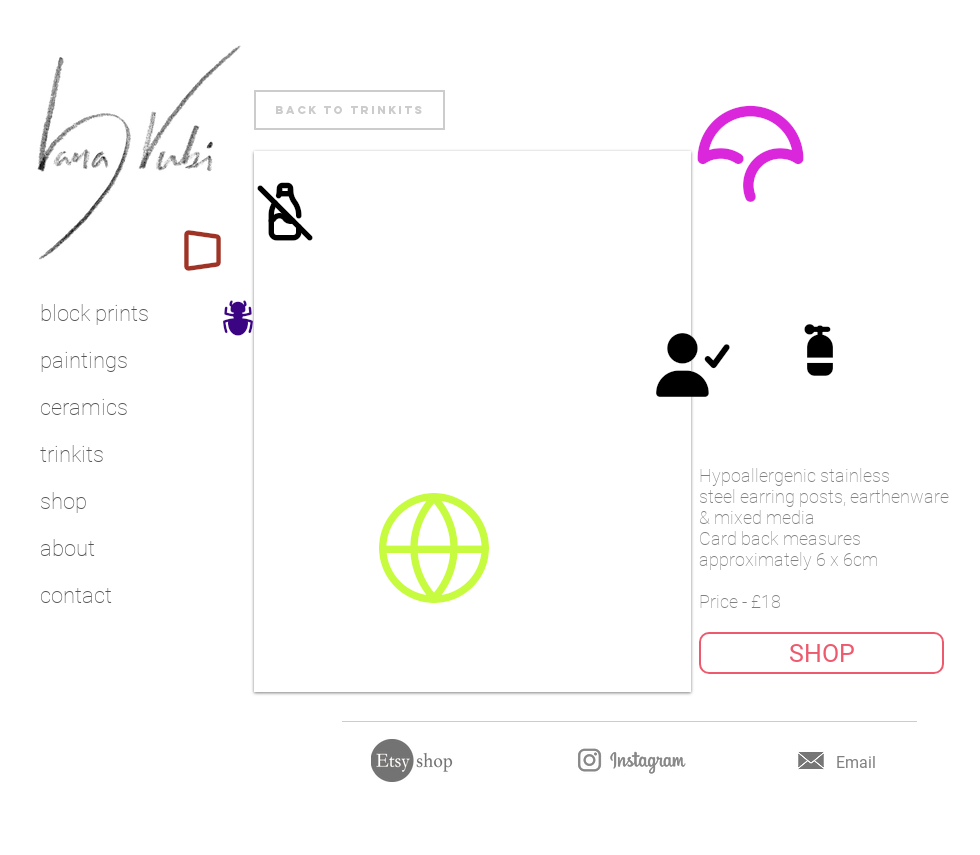 The image size is (980, 855). Describe the element at coordinates (285, 213) in the screenshot. I see `indicates bottles are not permitted` at that location.